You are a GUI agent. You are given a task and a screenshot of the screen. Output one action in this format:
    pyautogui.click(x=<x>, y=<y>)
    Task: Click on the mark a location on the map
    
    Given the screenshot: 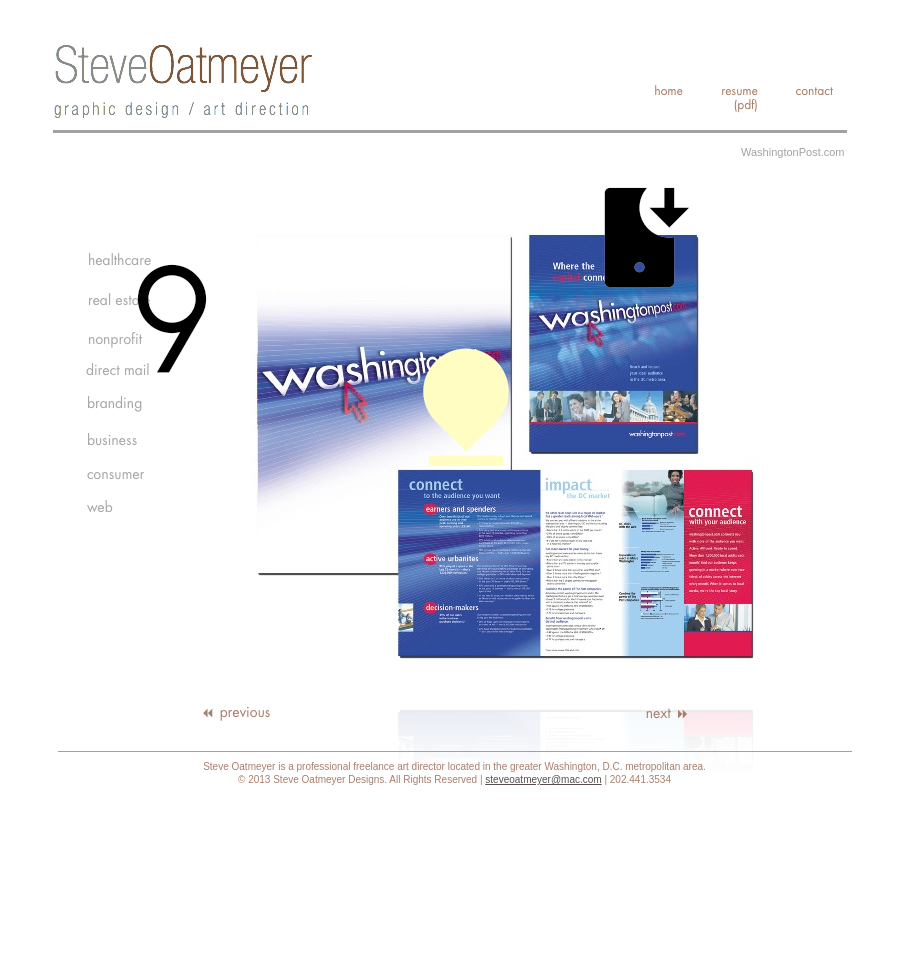 What is the action you would take?
    pyautogui.click(x=466, y=402)
    